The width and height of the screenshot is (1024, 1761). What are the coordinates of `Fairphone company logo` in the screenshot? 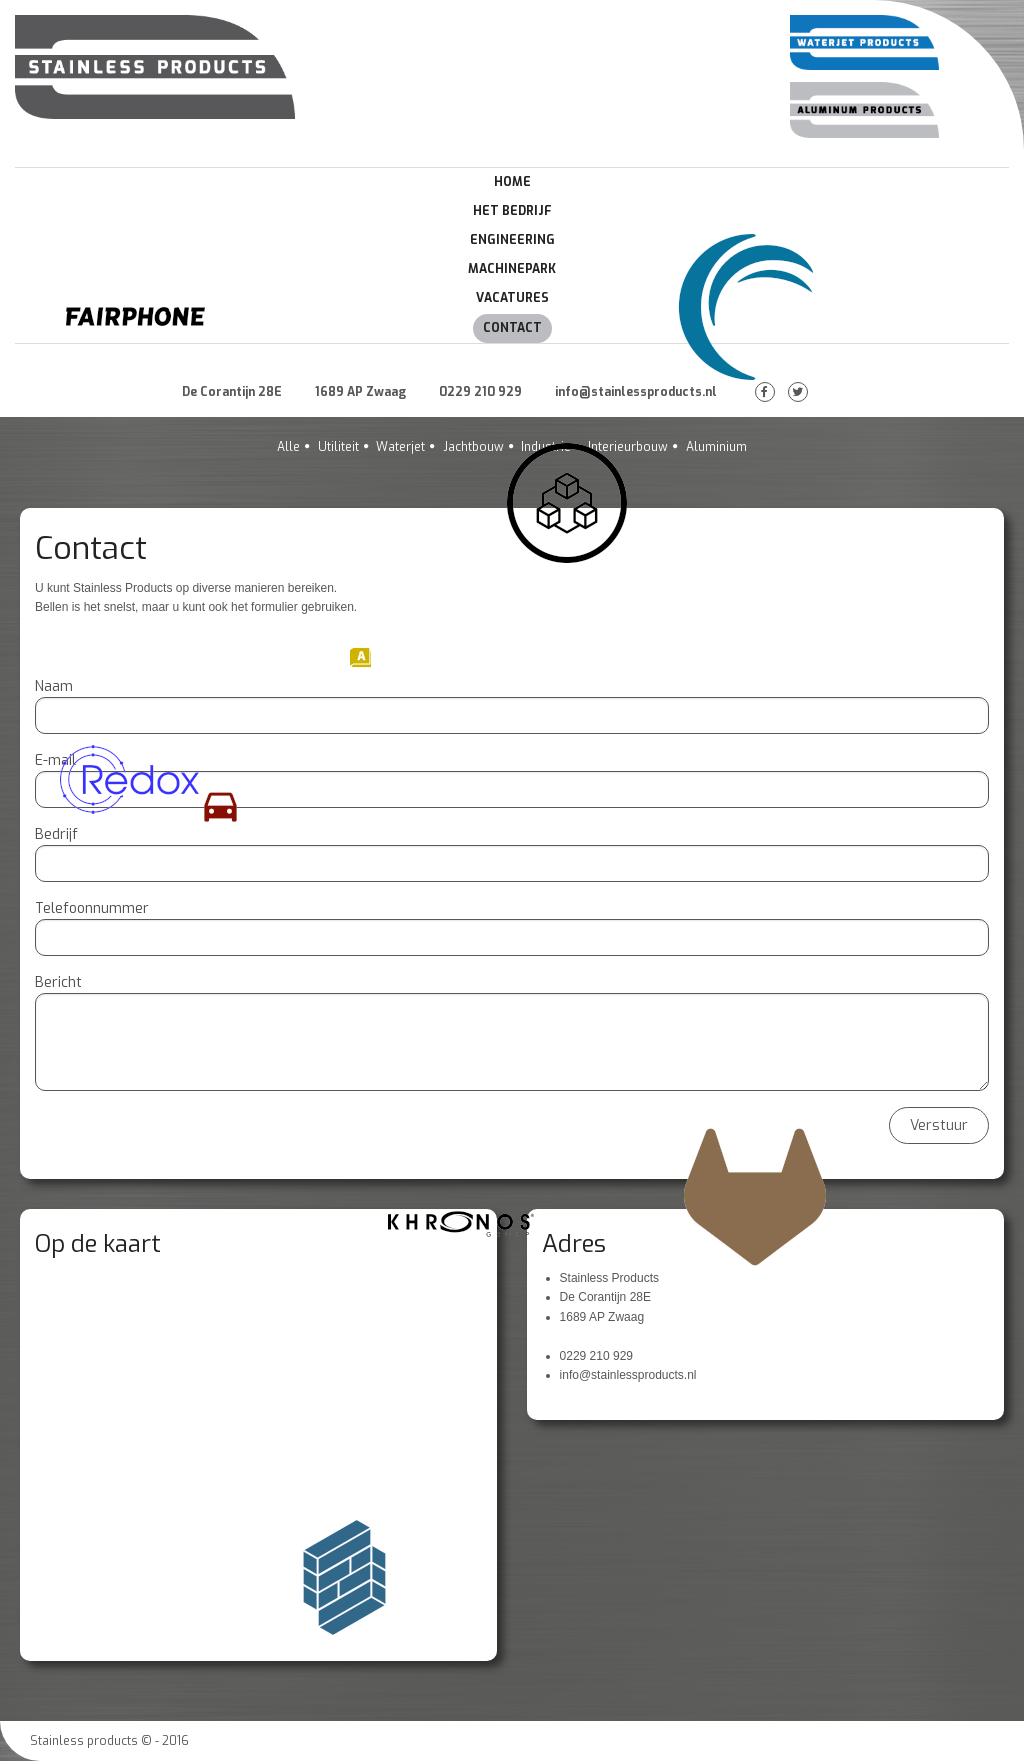 It's located at (135, 316).